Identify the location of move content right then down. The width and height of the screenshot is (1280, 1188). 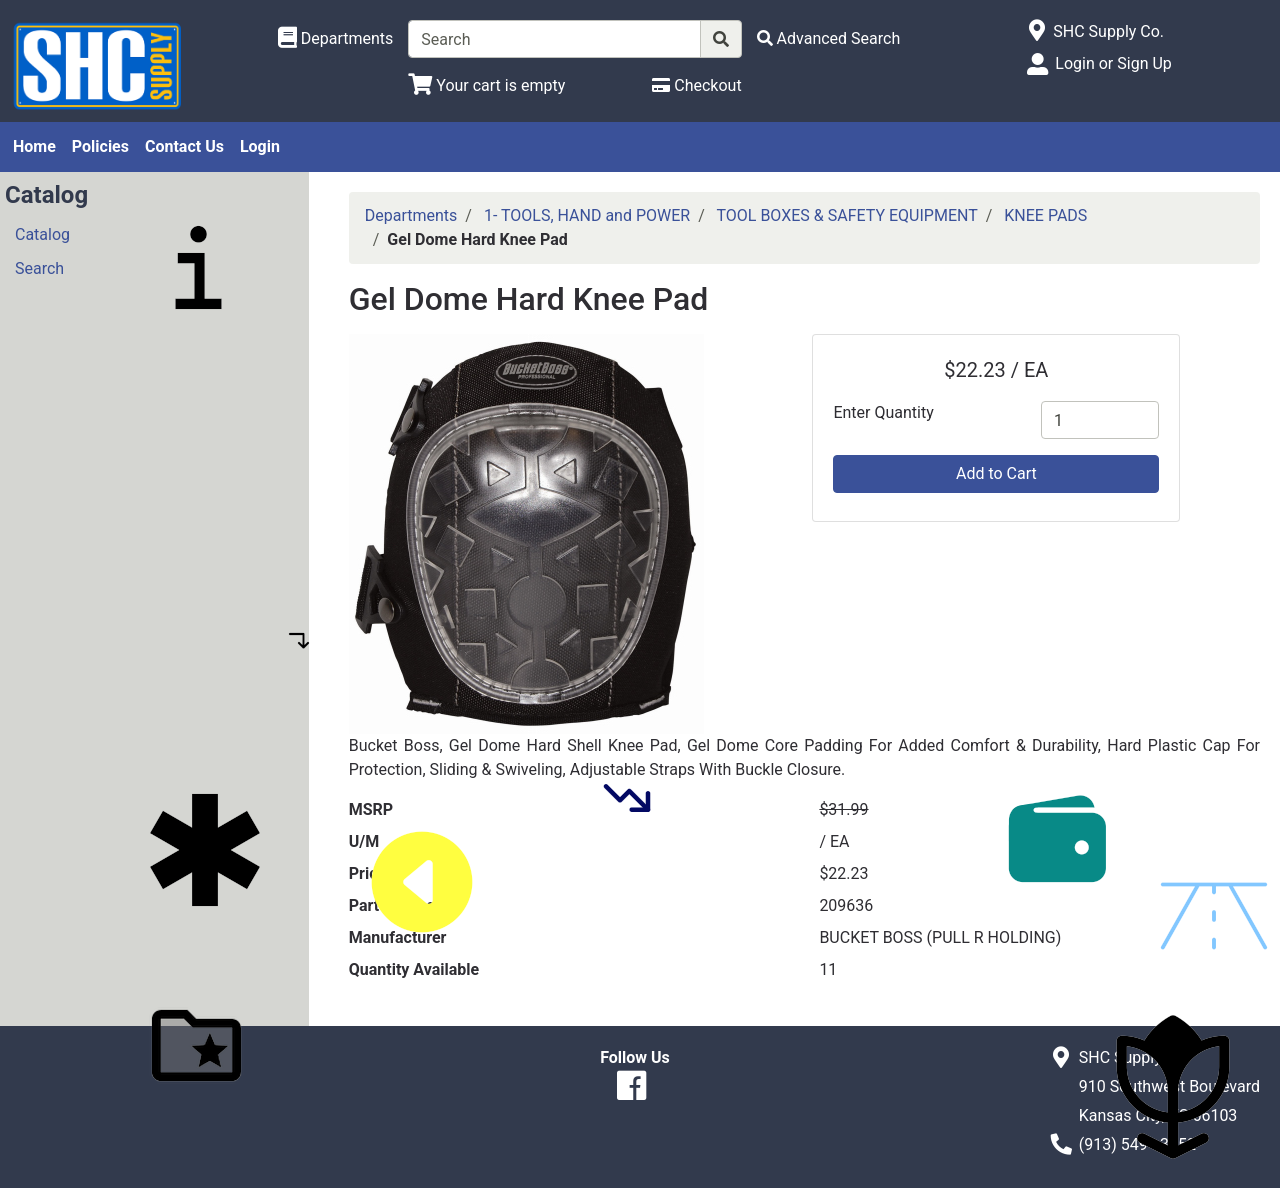
(299, 640).